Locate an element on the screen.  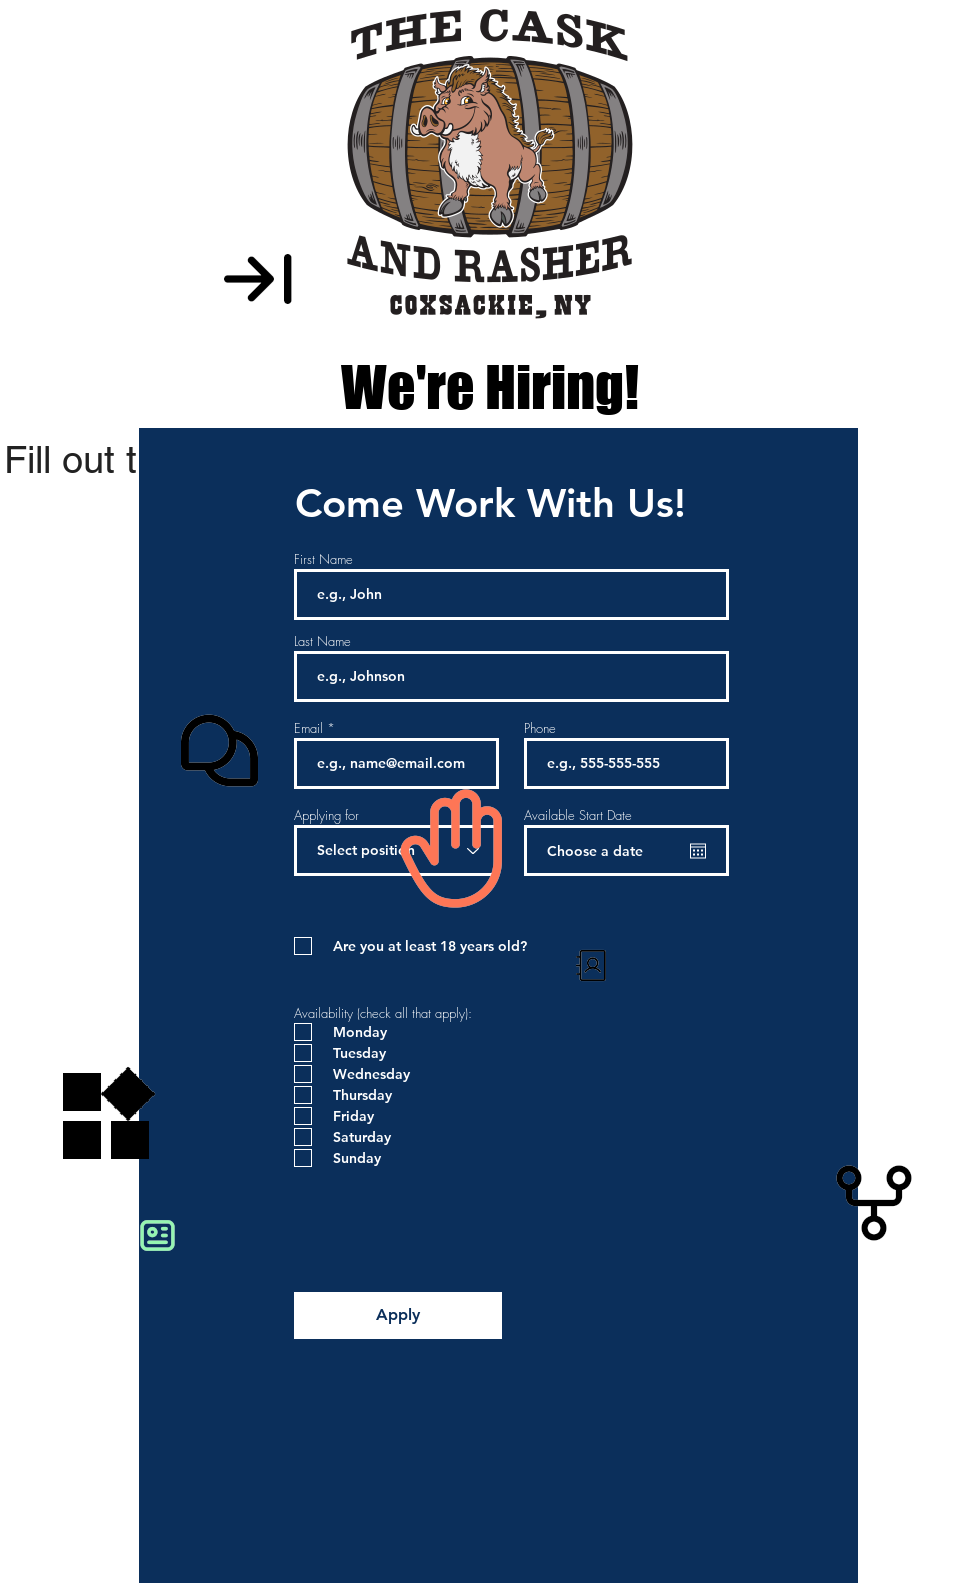
move item to the end of a list is located at coordinates (259, 279).